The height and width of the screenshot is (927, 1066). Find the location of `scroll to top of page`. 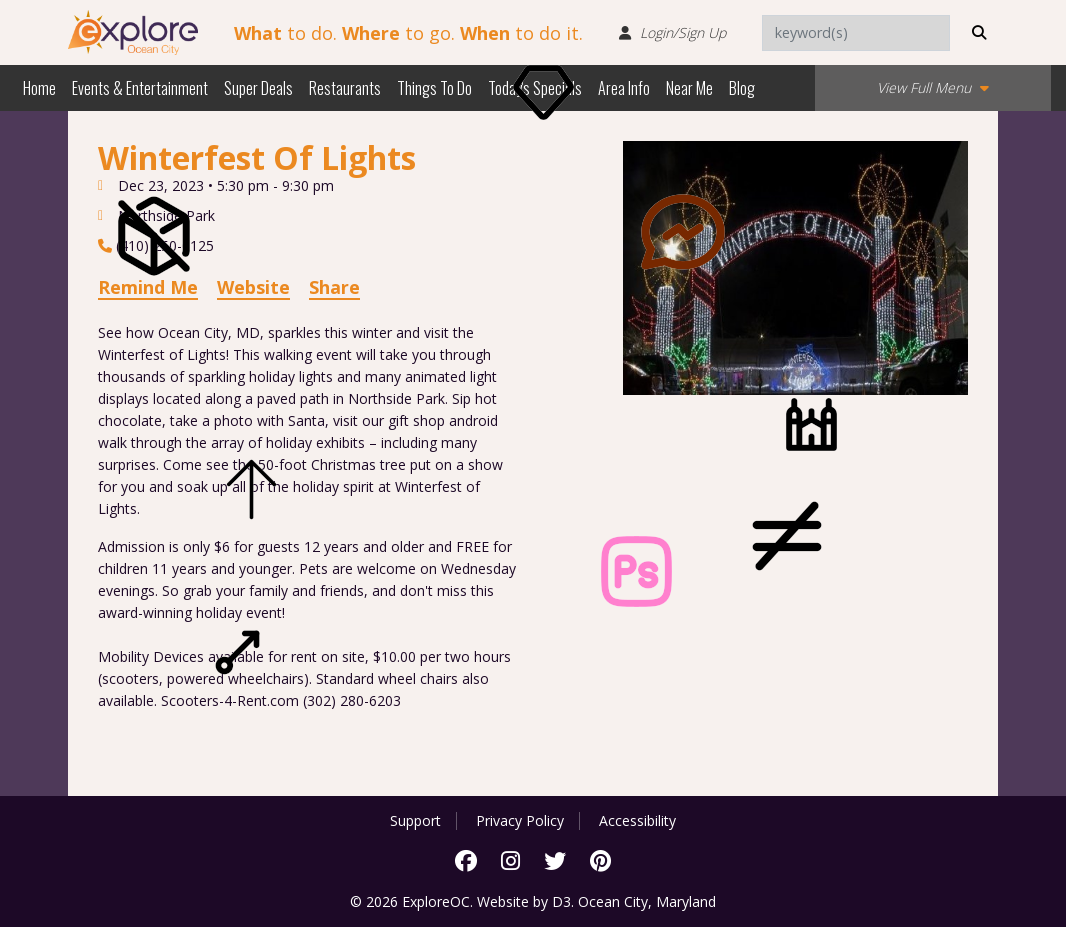

scroll to top of page is located at coordinates (251, 489).